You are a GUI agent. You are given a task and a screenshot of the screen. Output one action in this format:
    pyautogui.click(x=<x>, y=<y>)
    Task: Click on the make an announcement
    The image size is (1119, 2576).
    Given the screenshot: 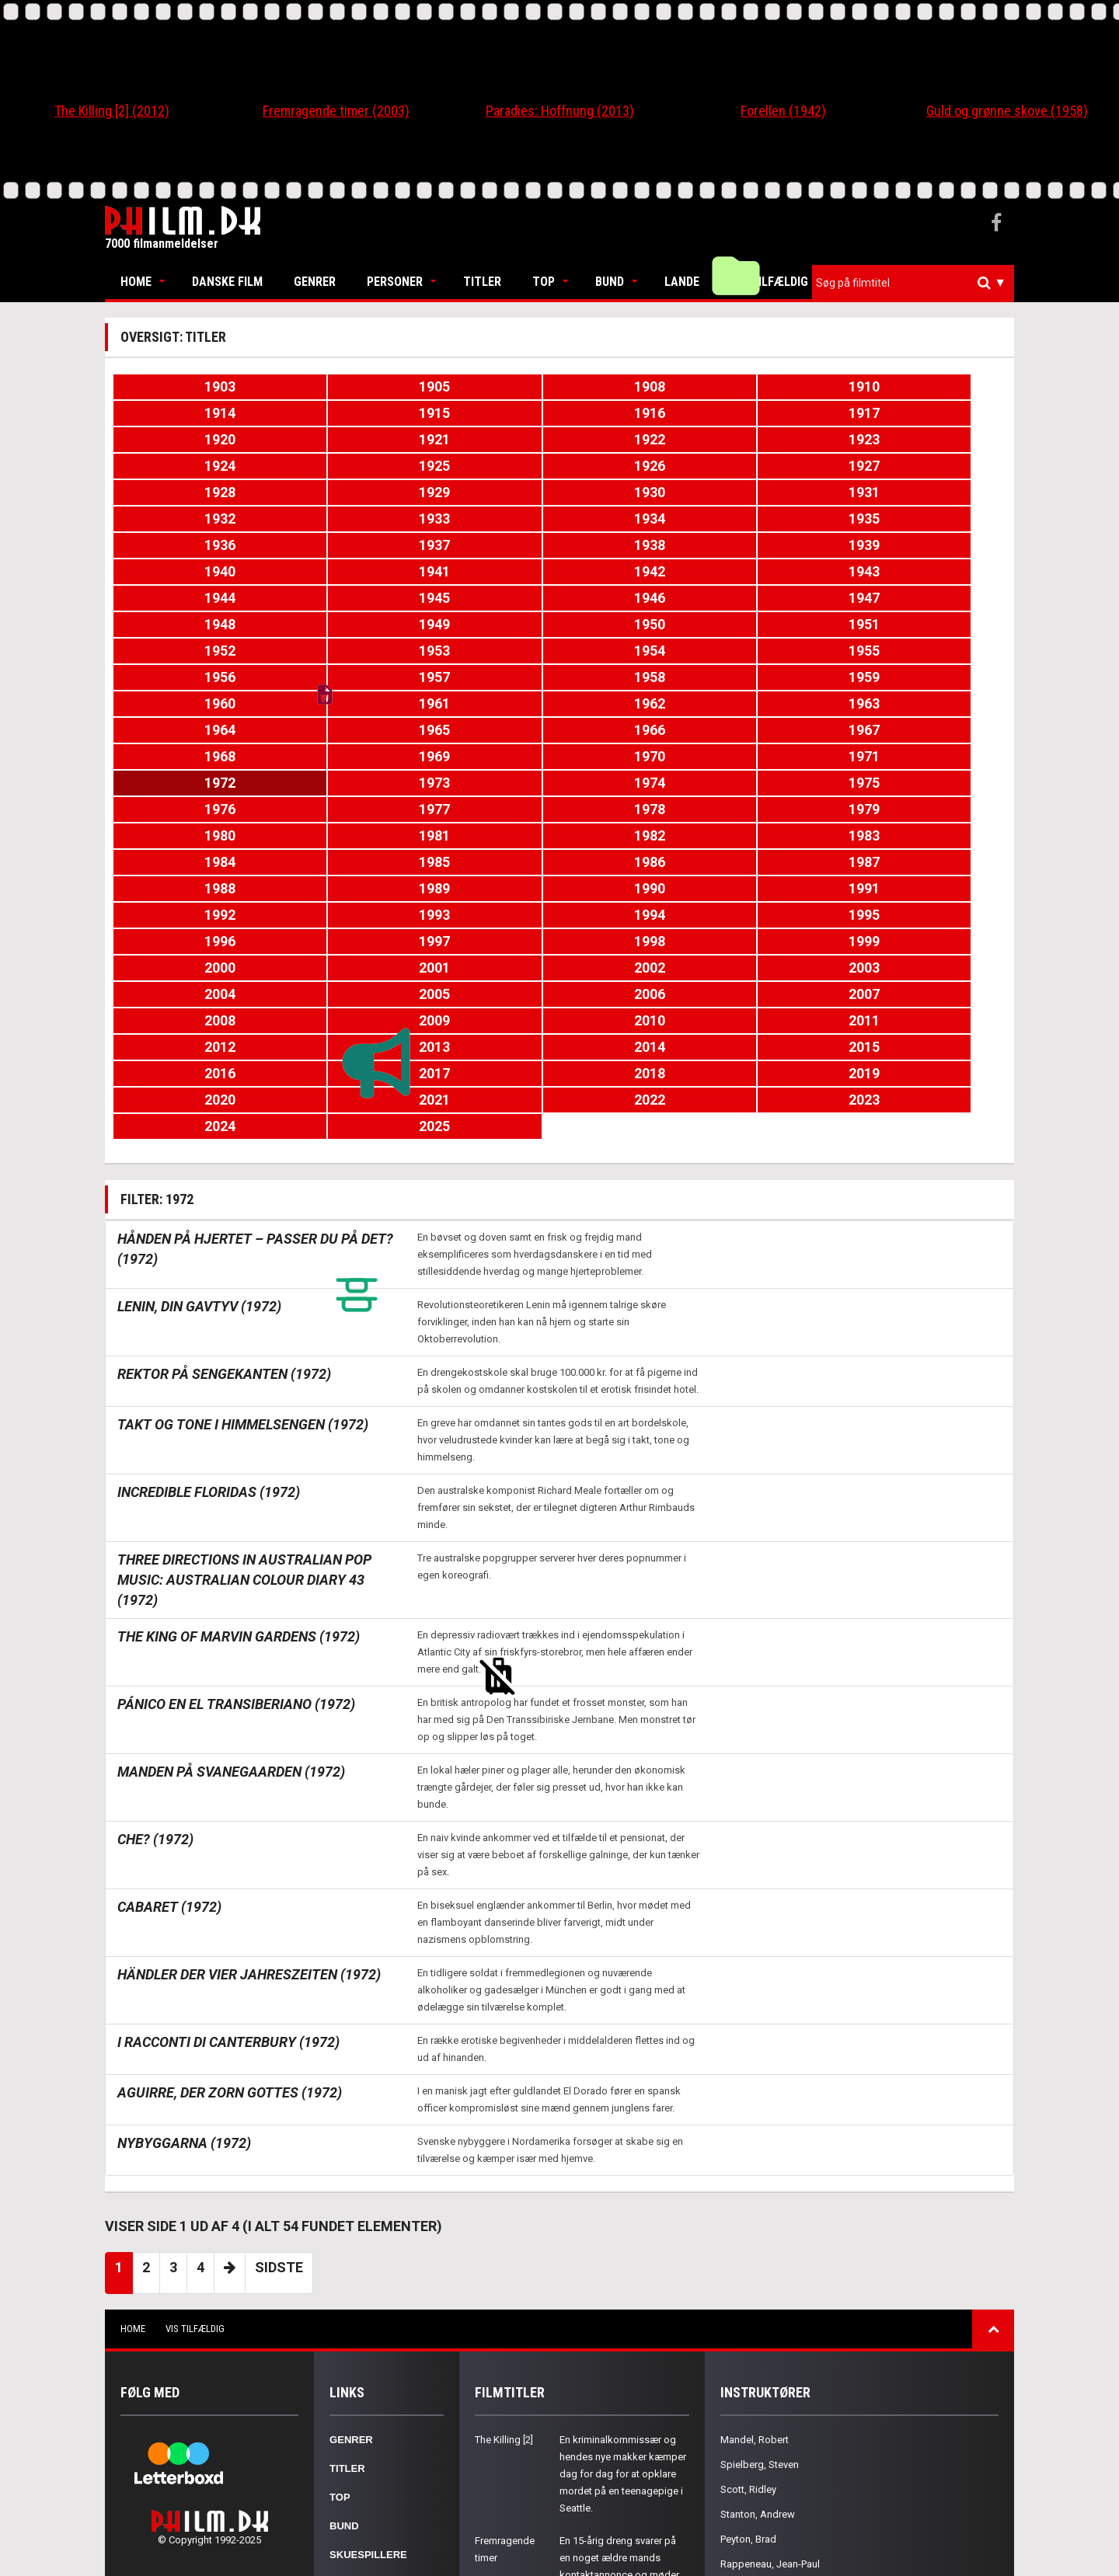 What is the action you would take?
    pyautogui.click(x=378, y=1062)
    